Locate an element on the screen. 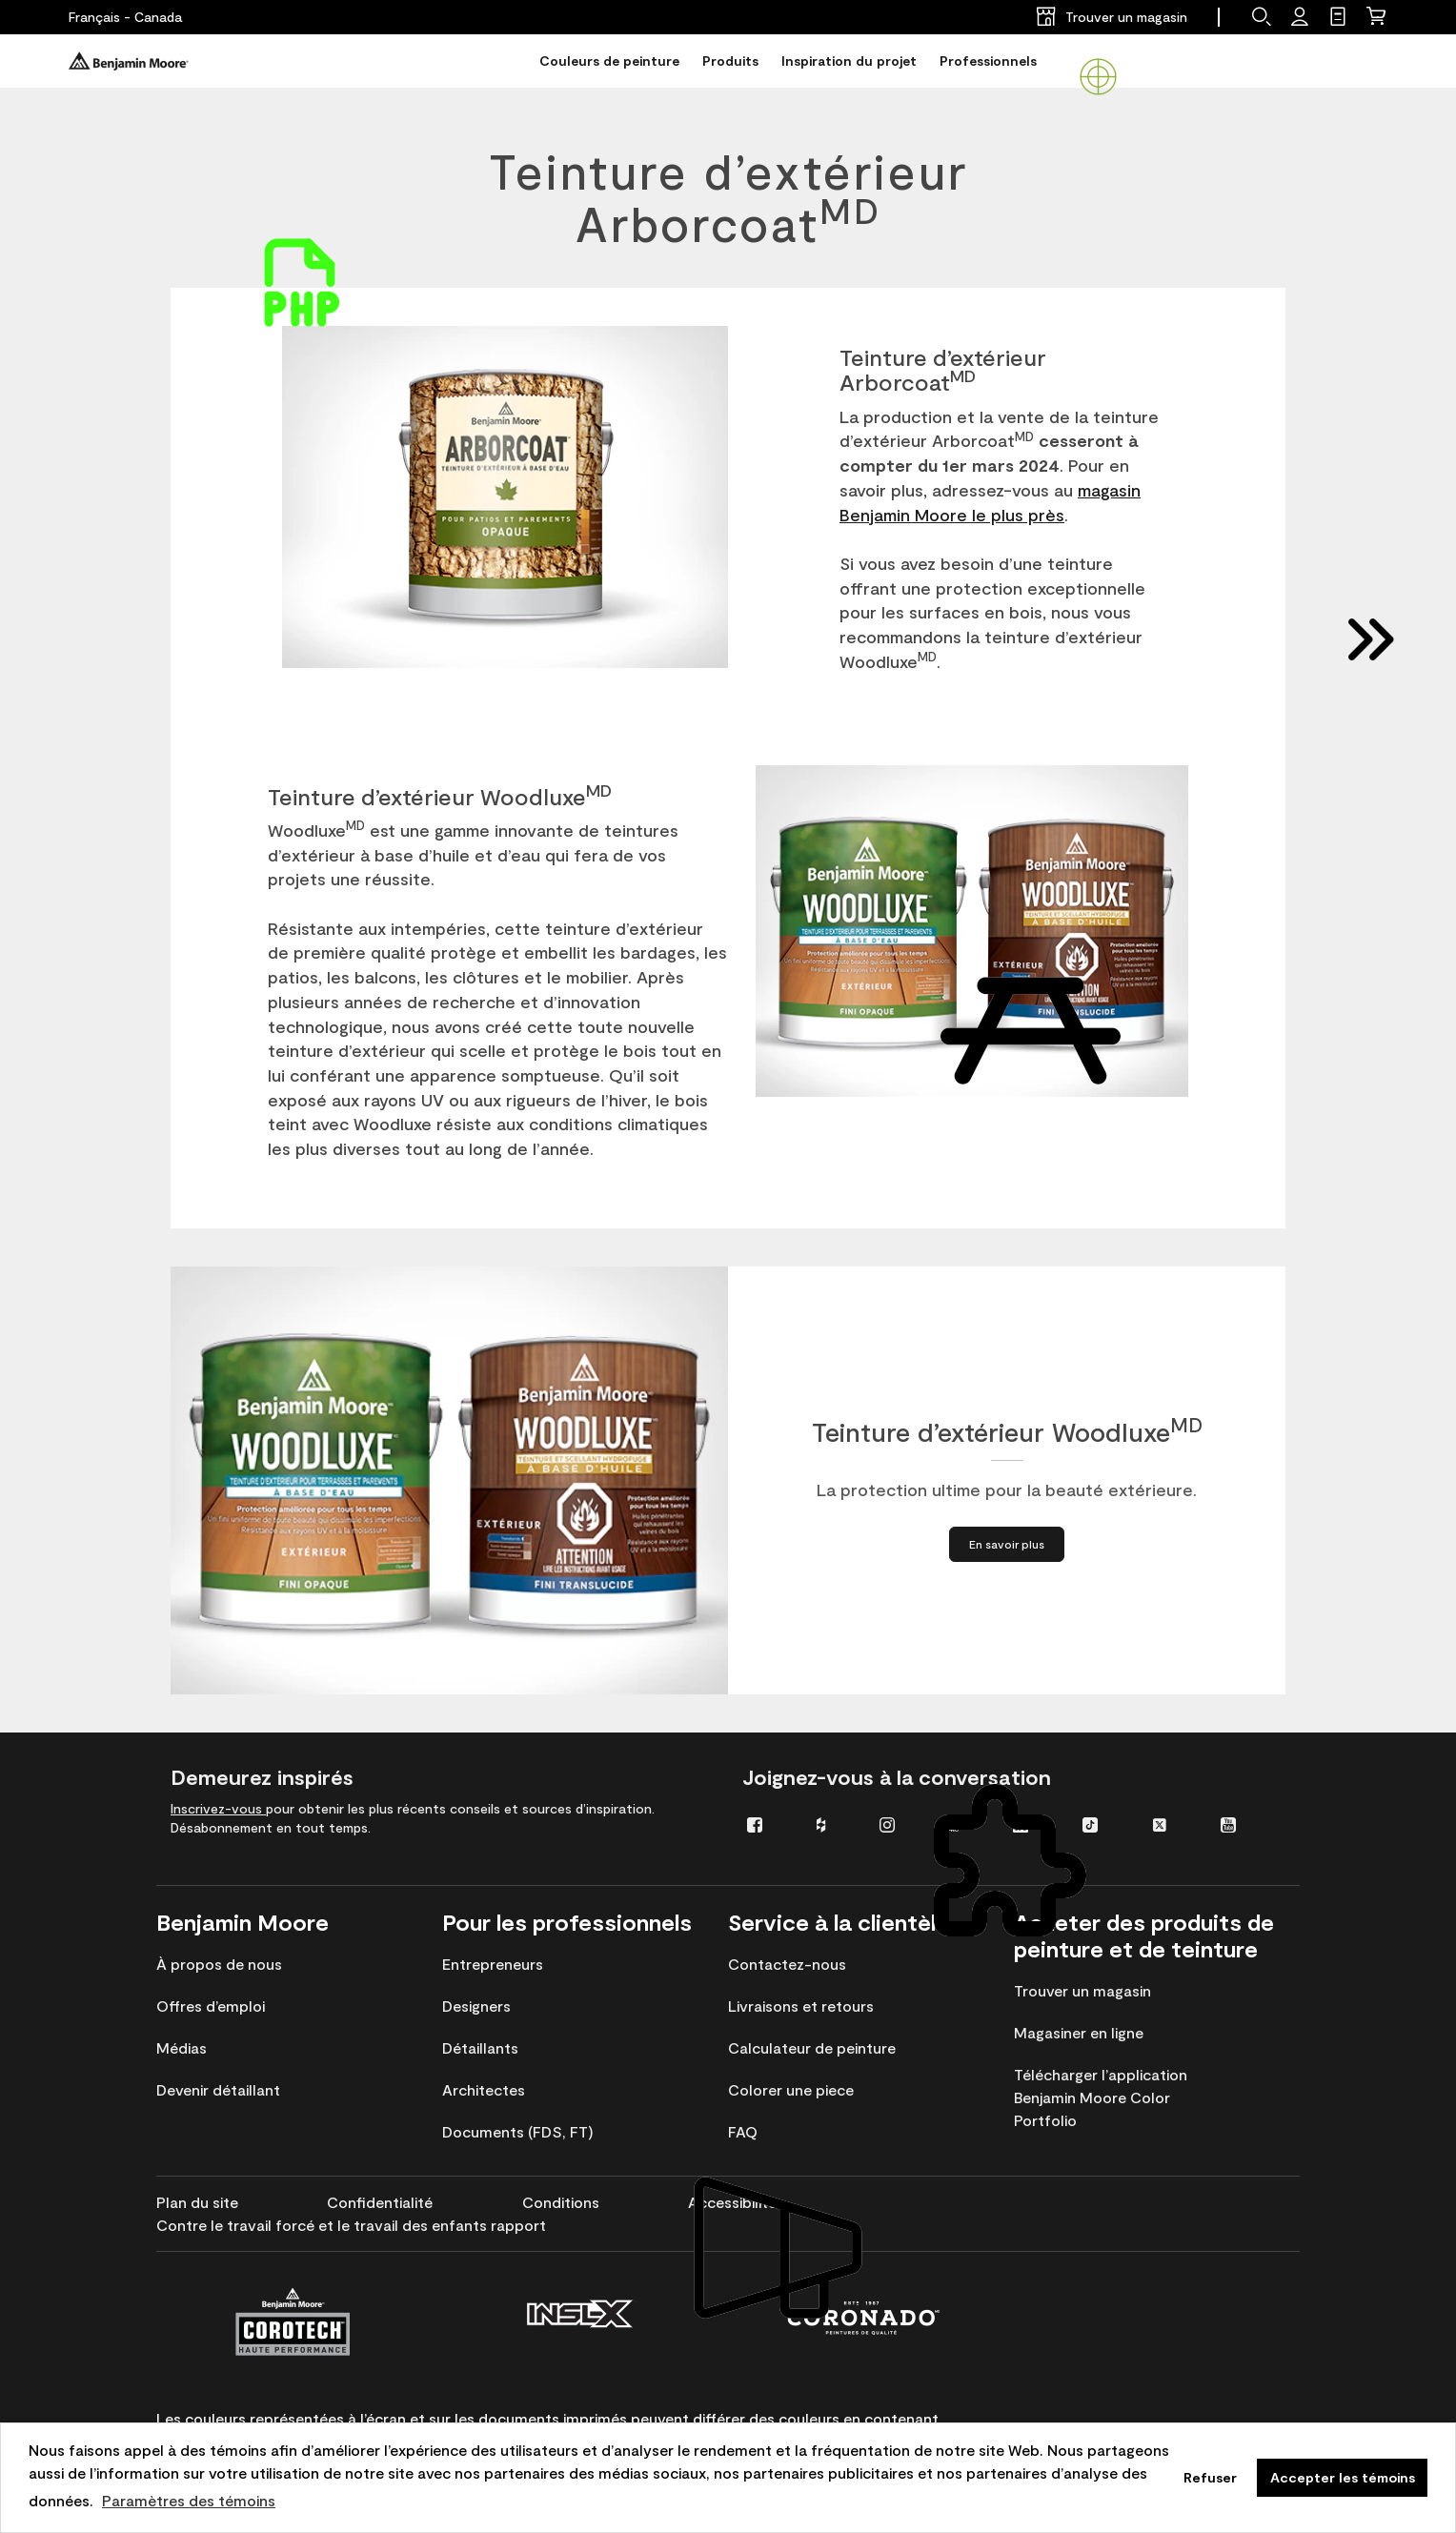  make an announcement is located at coordinates (771, 2254).